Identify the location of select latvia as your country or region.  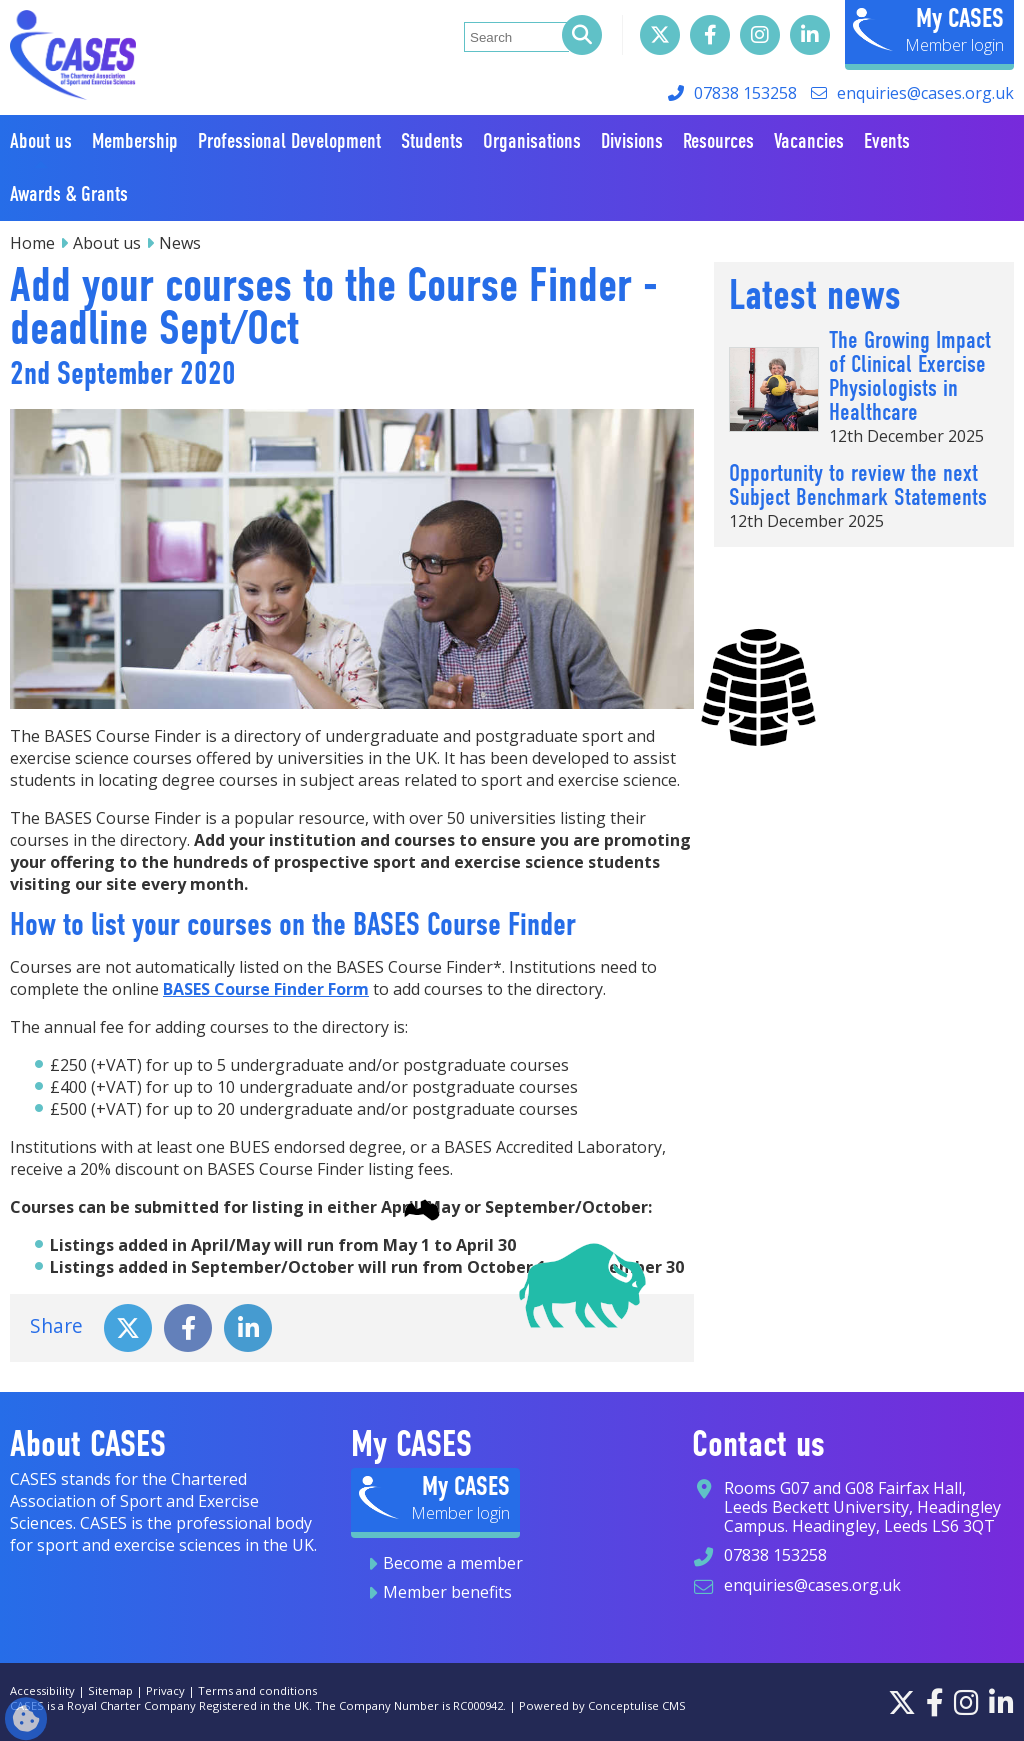
(422, 1210).